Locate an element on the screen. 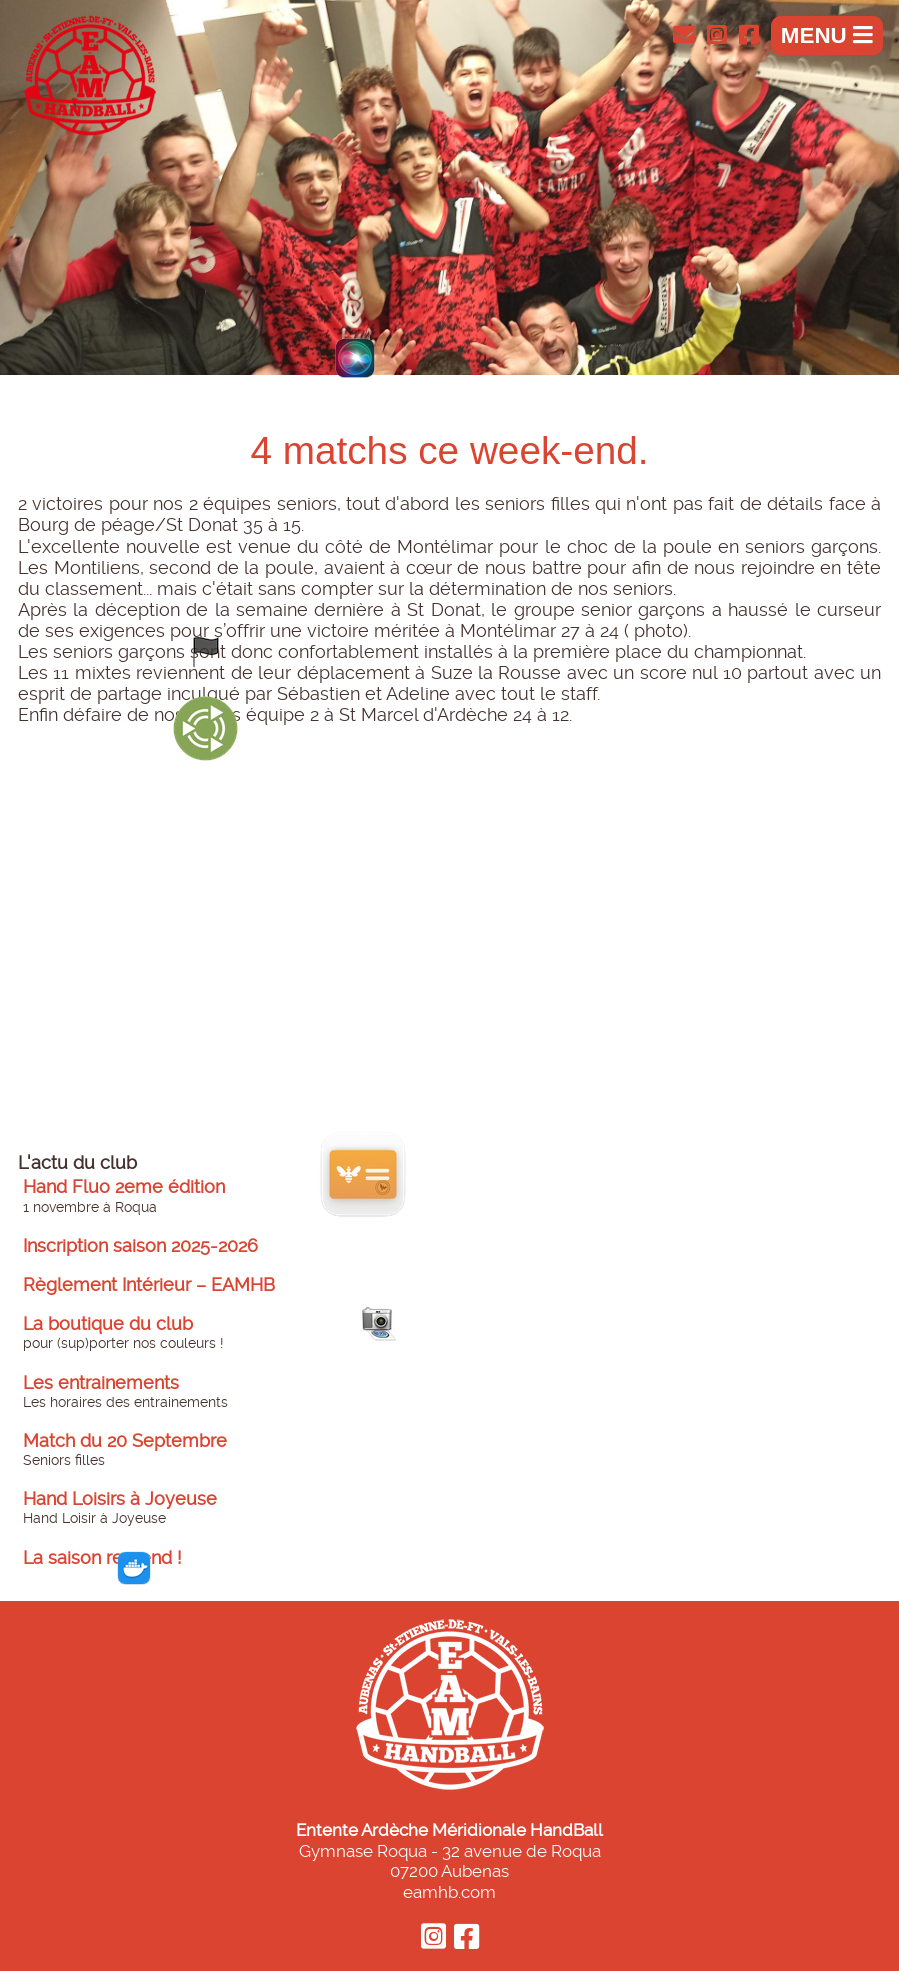  create a web page from captured images is located at coordinates (377, 1324).